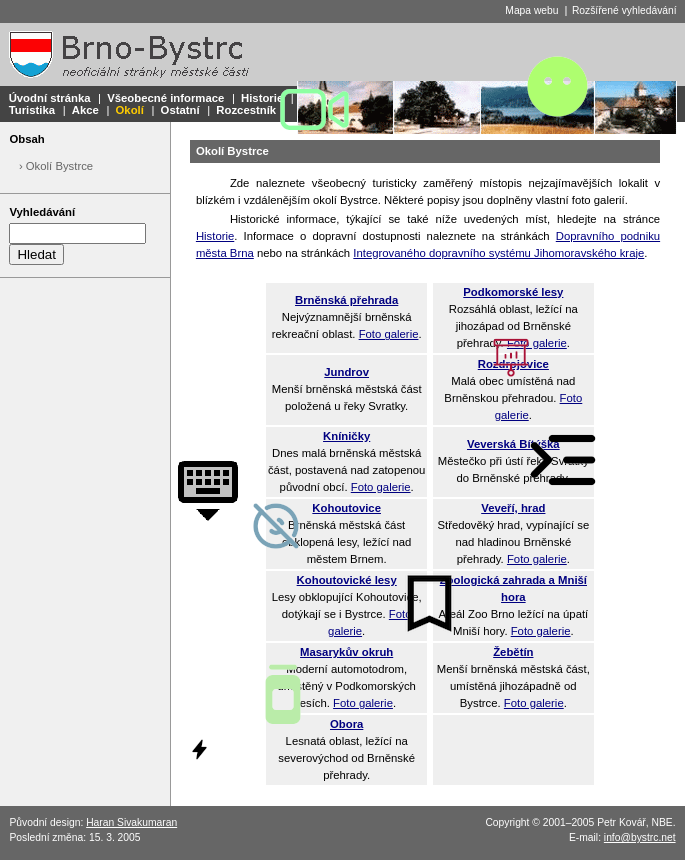 This screenshot has width=685, height=860. What do you see at coordinates (276, 526) in the screenshot?
I see `disable copyleft licensing` at bounding box center [276, 526].